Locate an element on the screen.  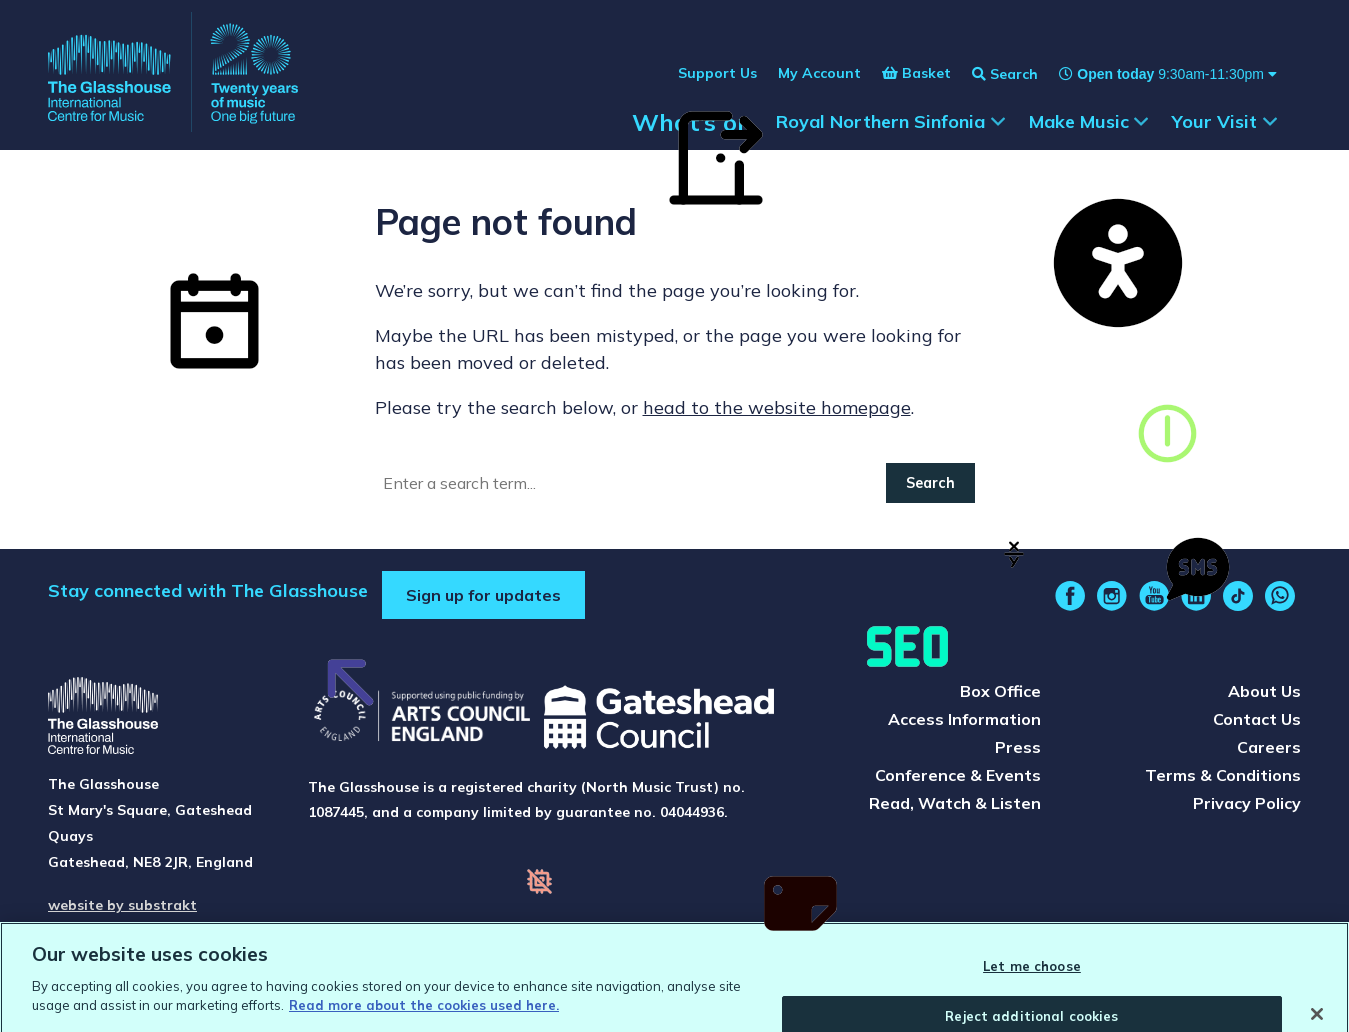
send an SMS text message is located at coordinates (1198, 569).